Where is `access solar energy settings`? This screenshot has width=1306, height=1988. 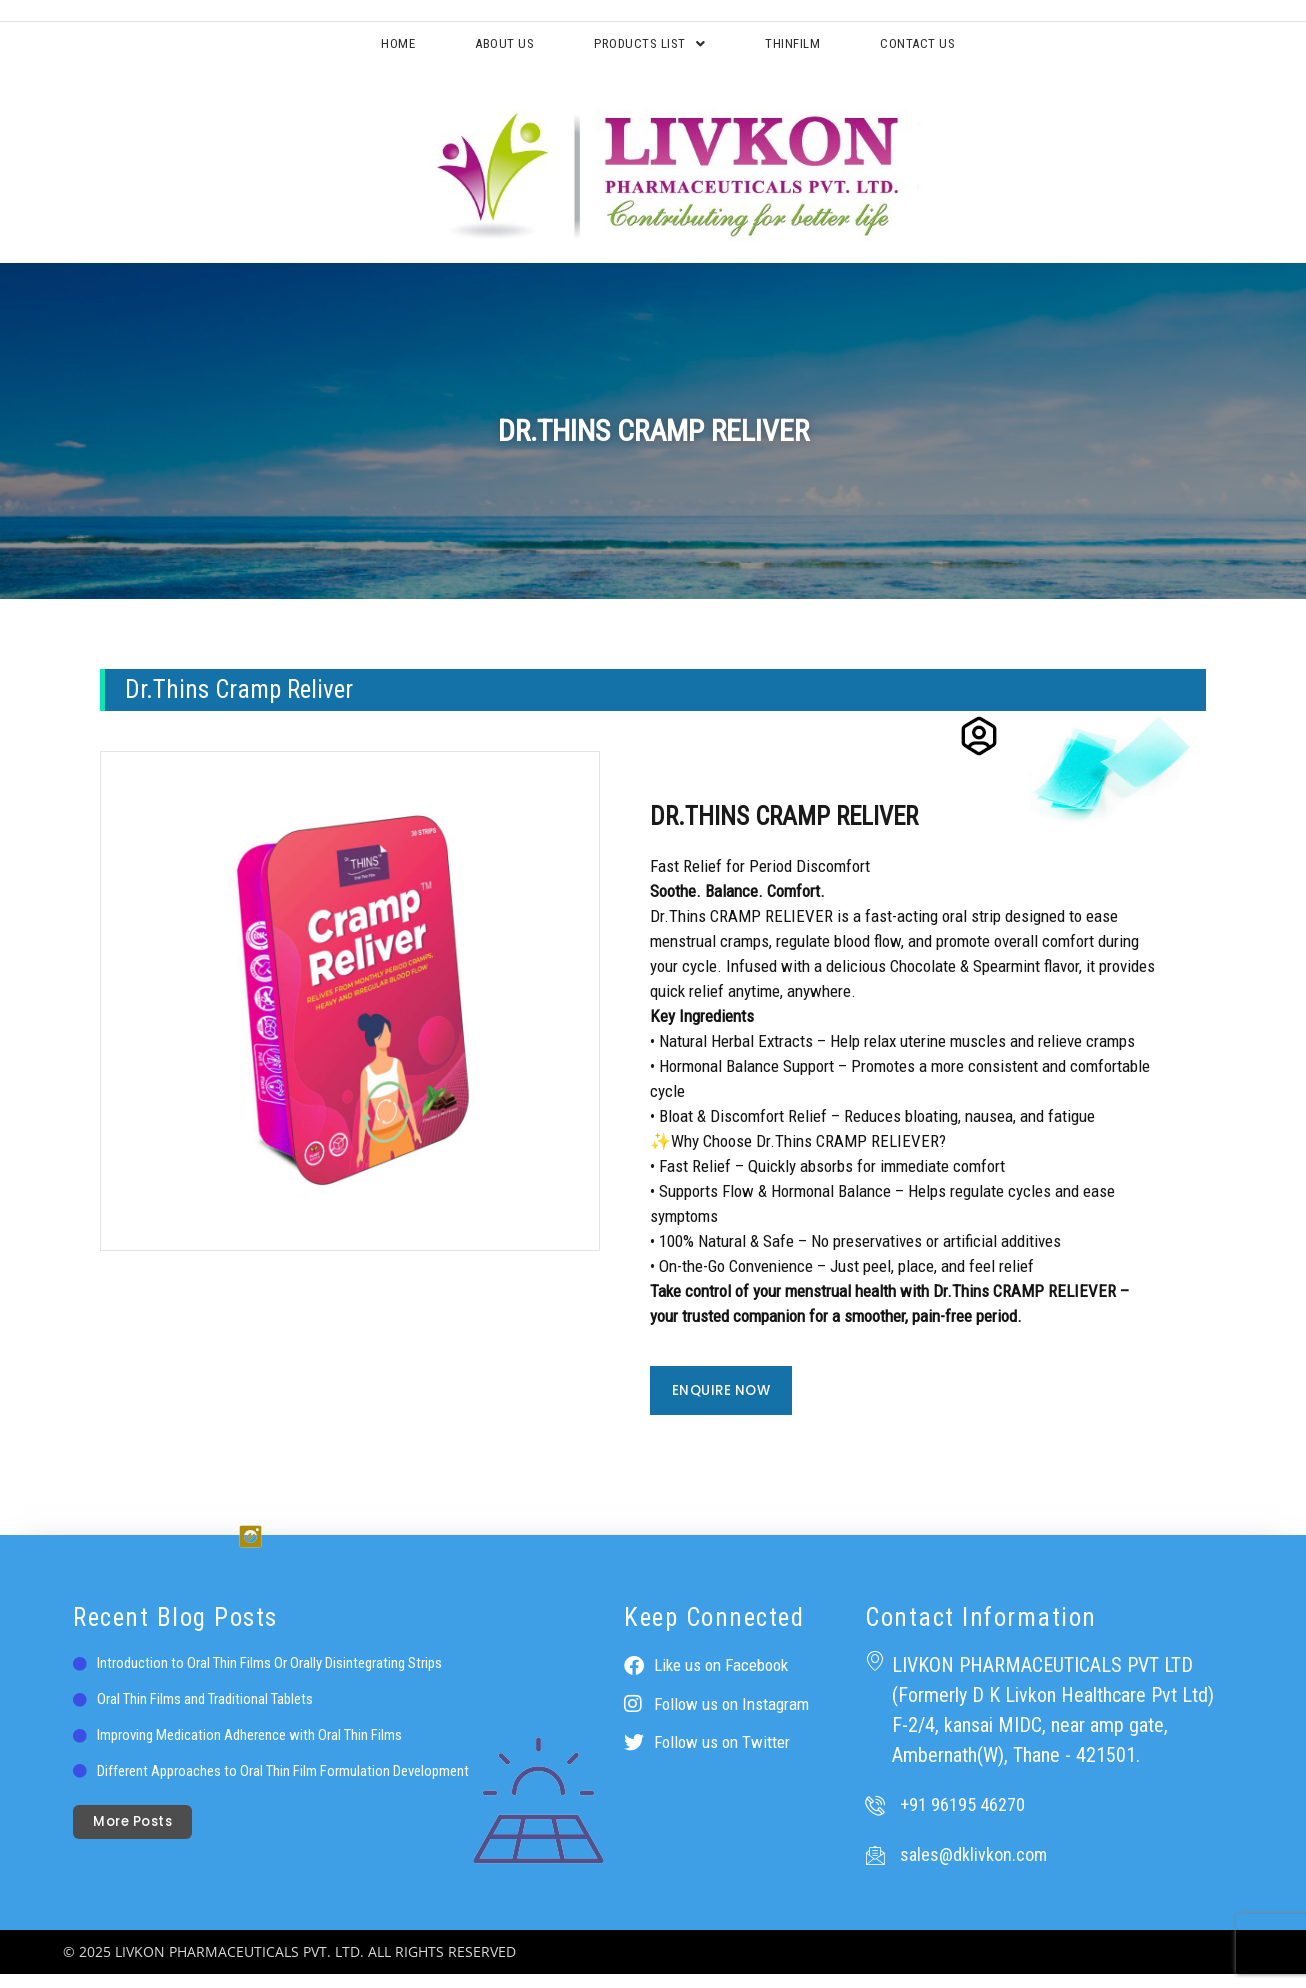 access solar energy settings is located at coordinates (538, 1807).